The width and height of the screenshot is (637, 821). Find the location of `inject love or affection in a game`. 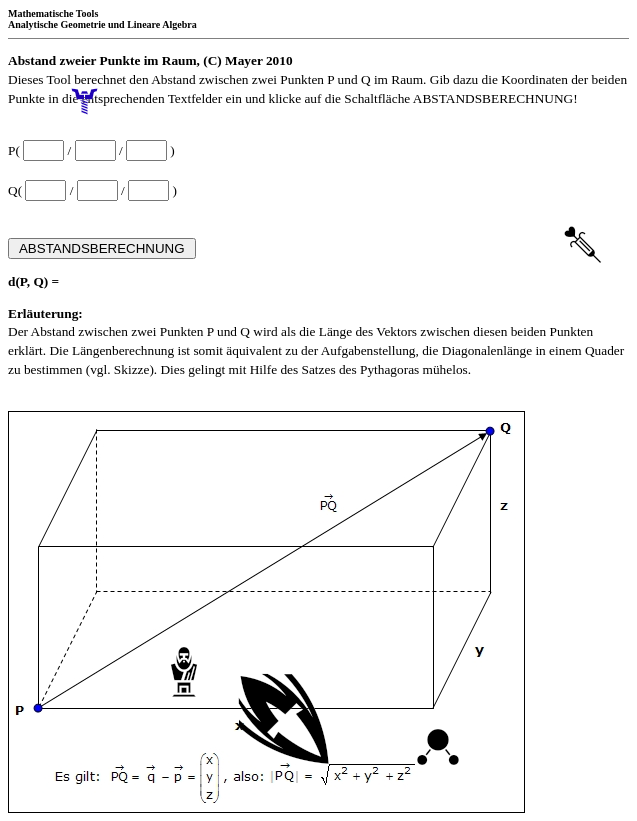

inject love or affection in a game is located at coordinates (583, 245).